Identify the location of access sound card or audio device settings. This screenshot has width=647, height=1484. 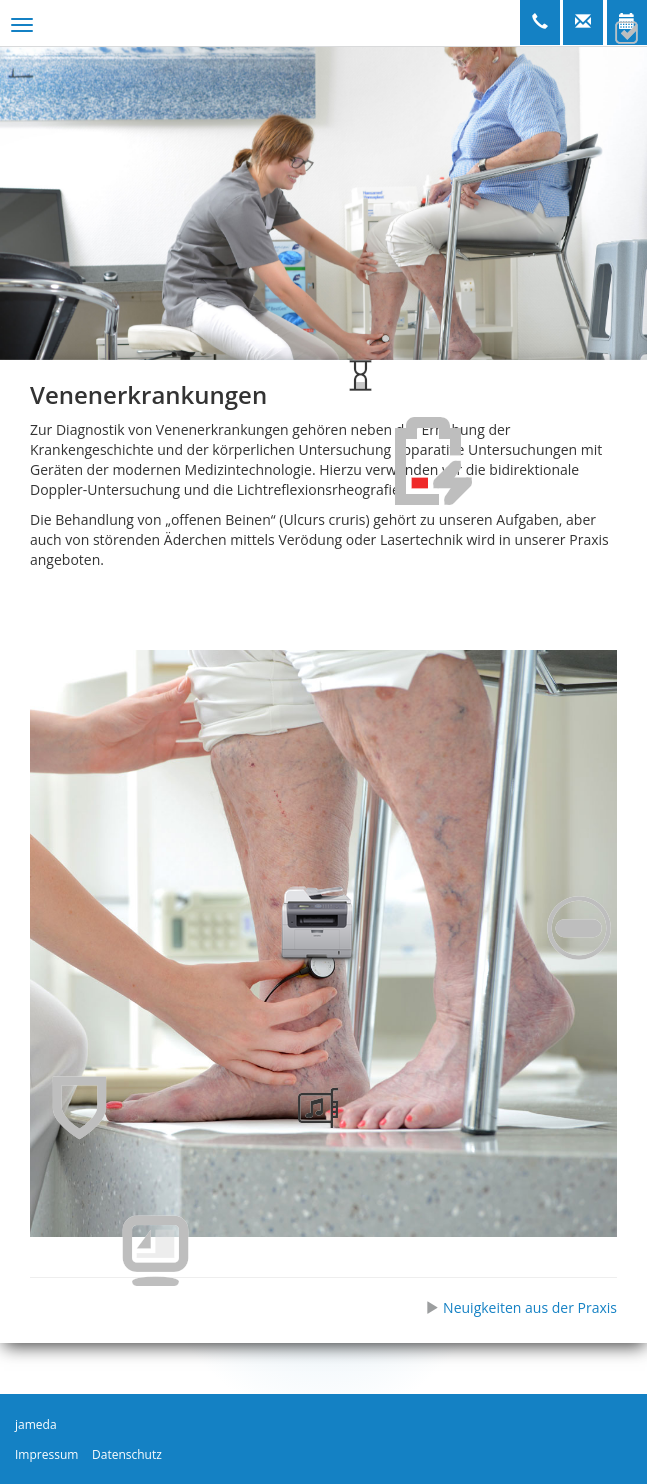
(318, 1108).